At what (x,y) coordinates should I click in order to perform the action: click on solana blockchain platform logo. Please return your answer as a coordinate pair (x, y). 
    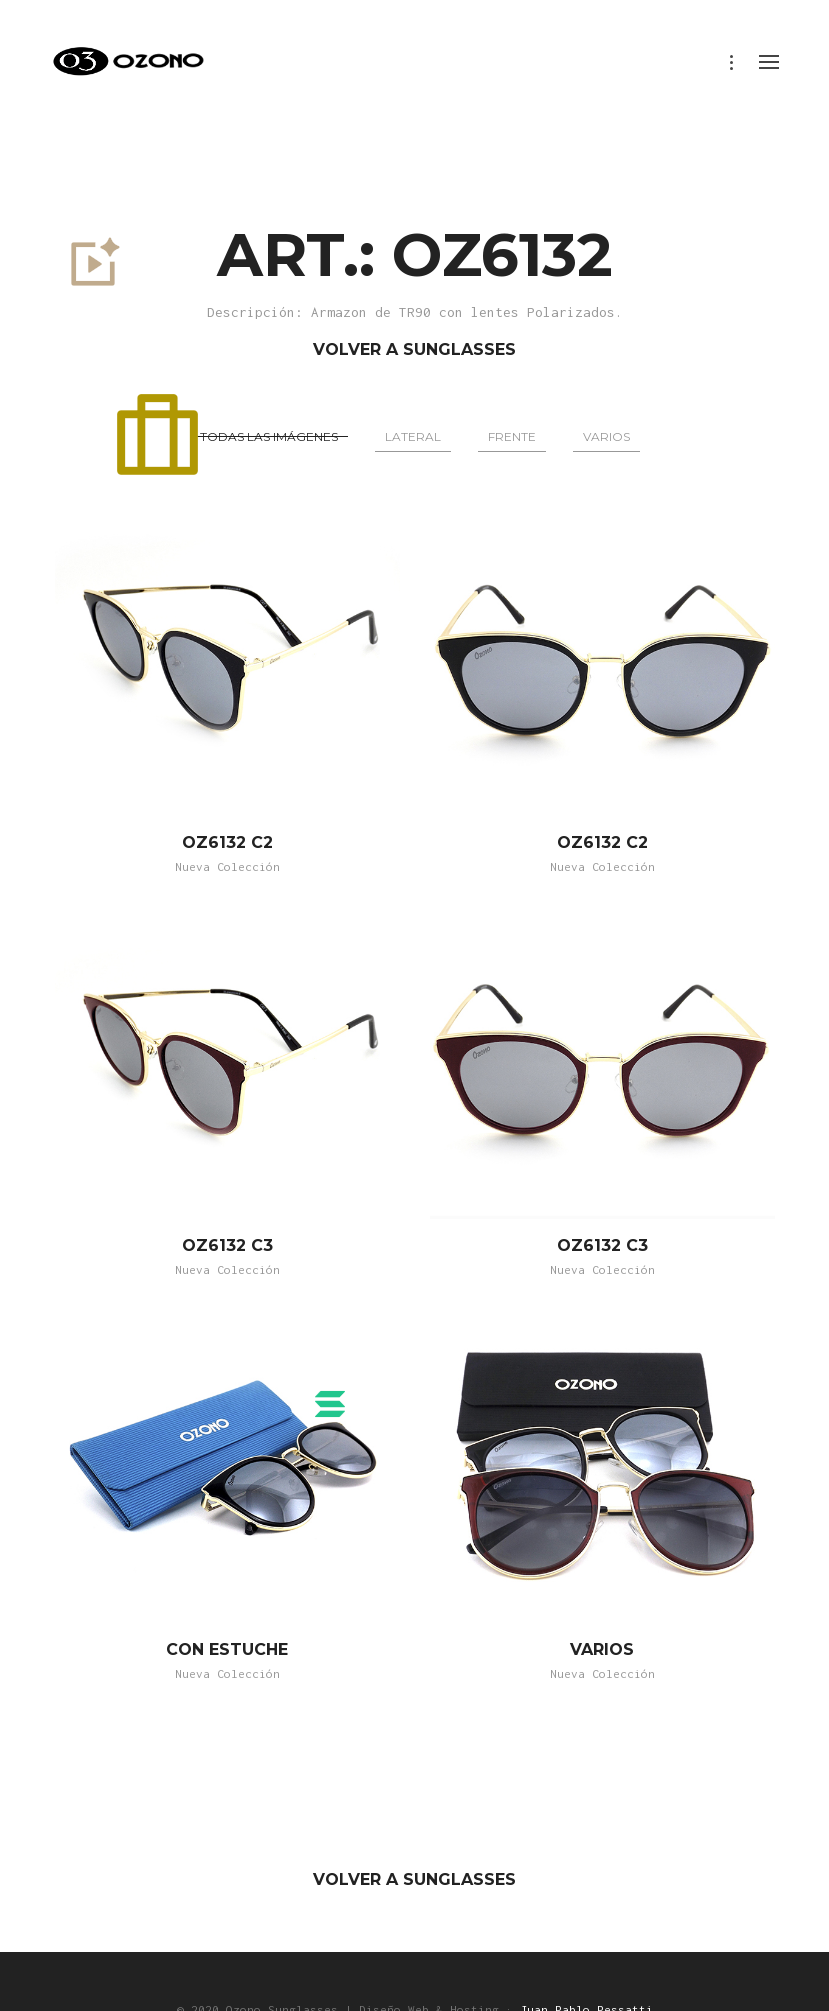
    Looking at the image, I should click on (330, 1404).